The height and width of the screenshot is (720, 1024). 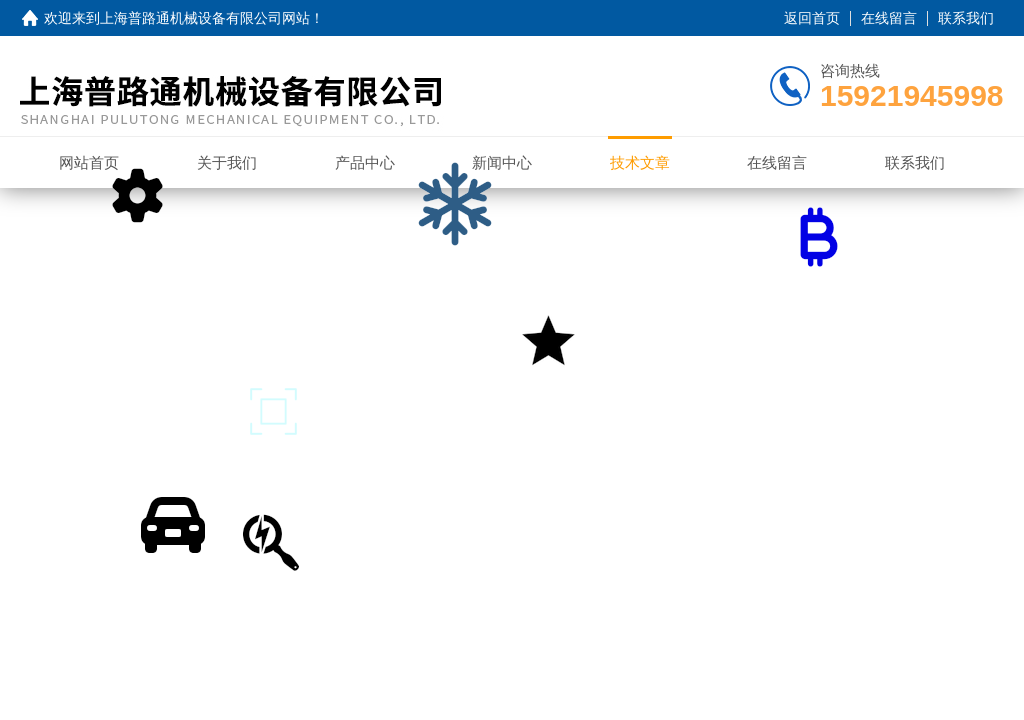 I want to click on view bitcoin balance or wallet, so click(x=819, y=237).